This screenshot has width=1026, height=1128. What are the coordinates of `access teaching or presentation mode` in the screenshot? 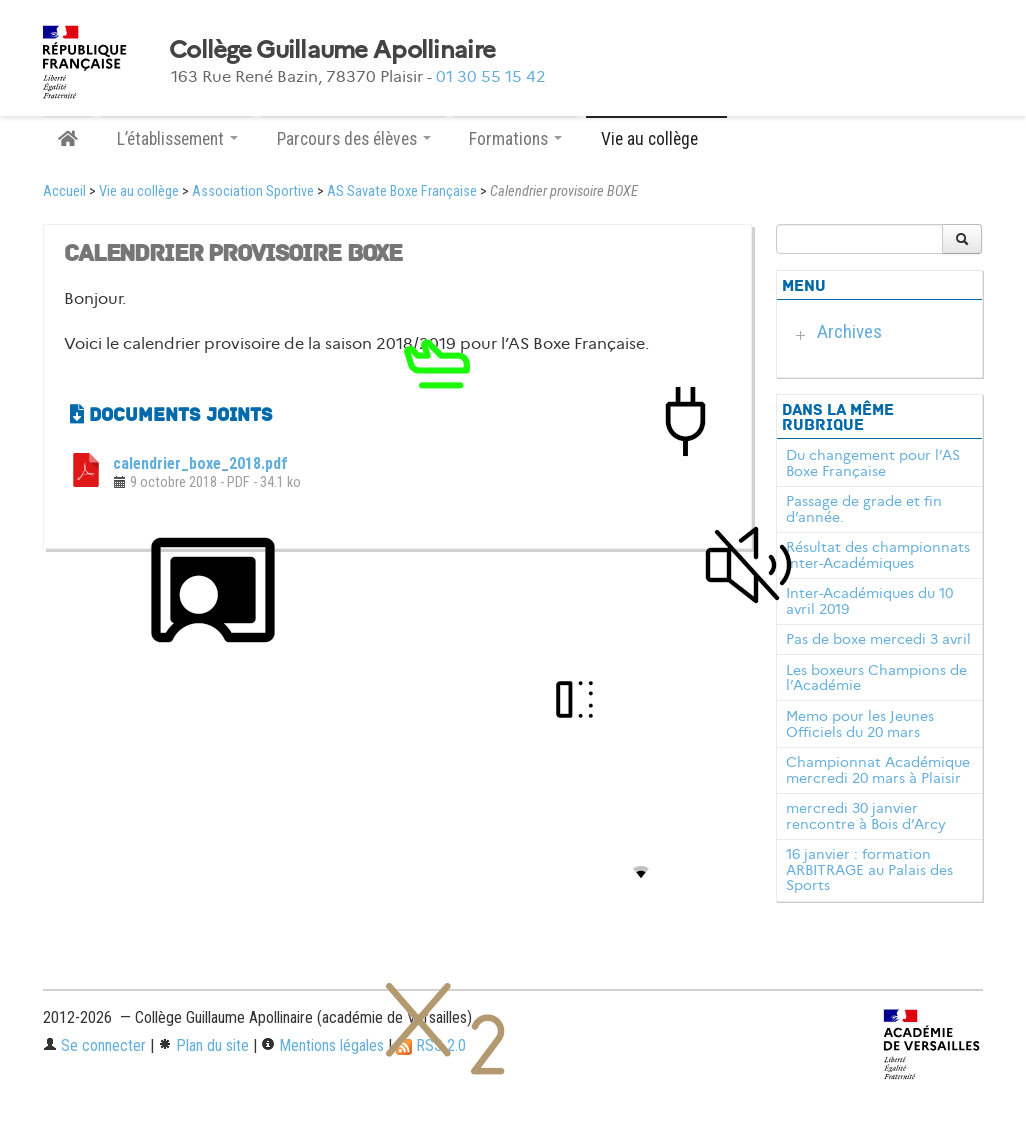 It's located at (213, 590).